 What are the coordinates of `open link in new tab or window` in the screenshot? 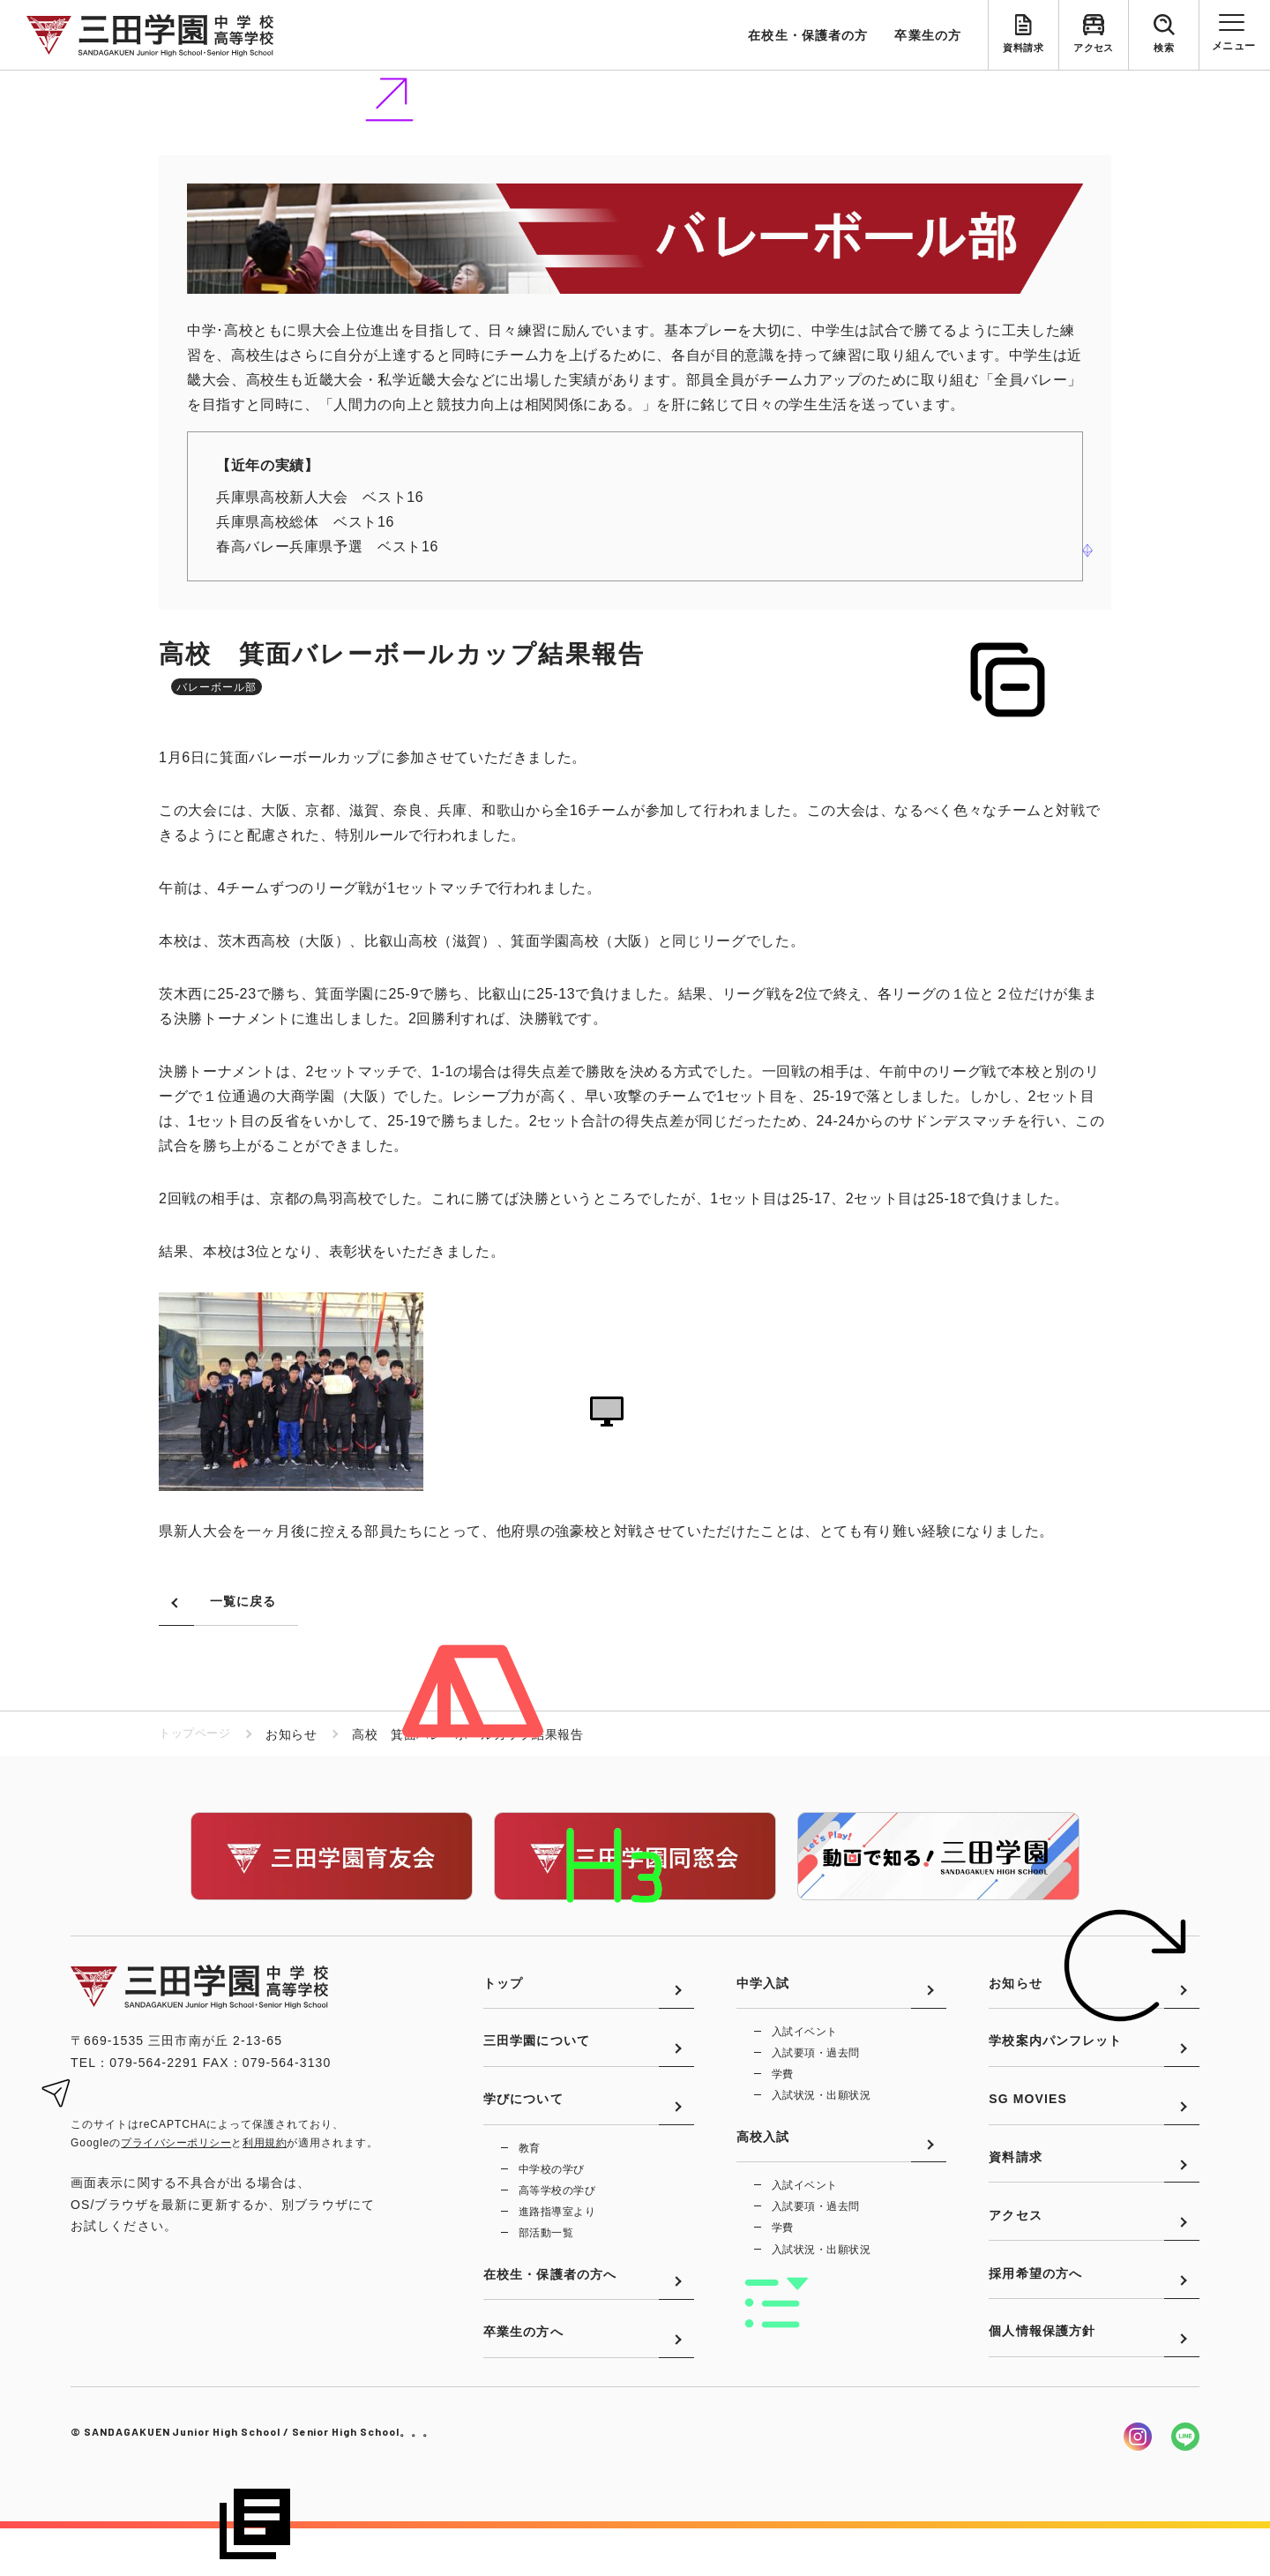 It's located at (389, 97).